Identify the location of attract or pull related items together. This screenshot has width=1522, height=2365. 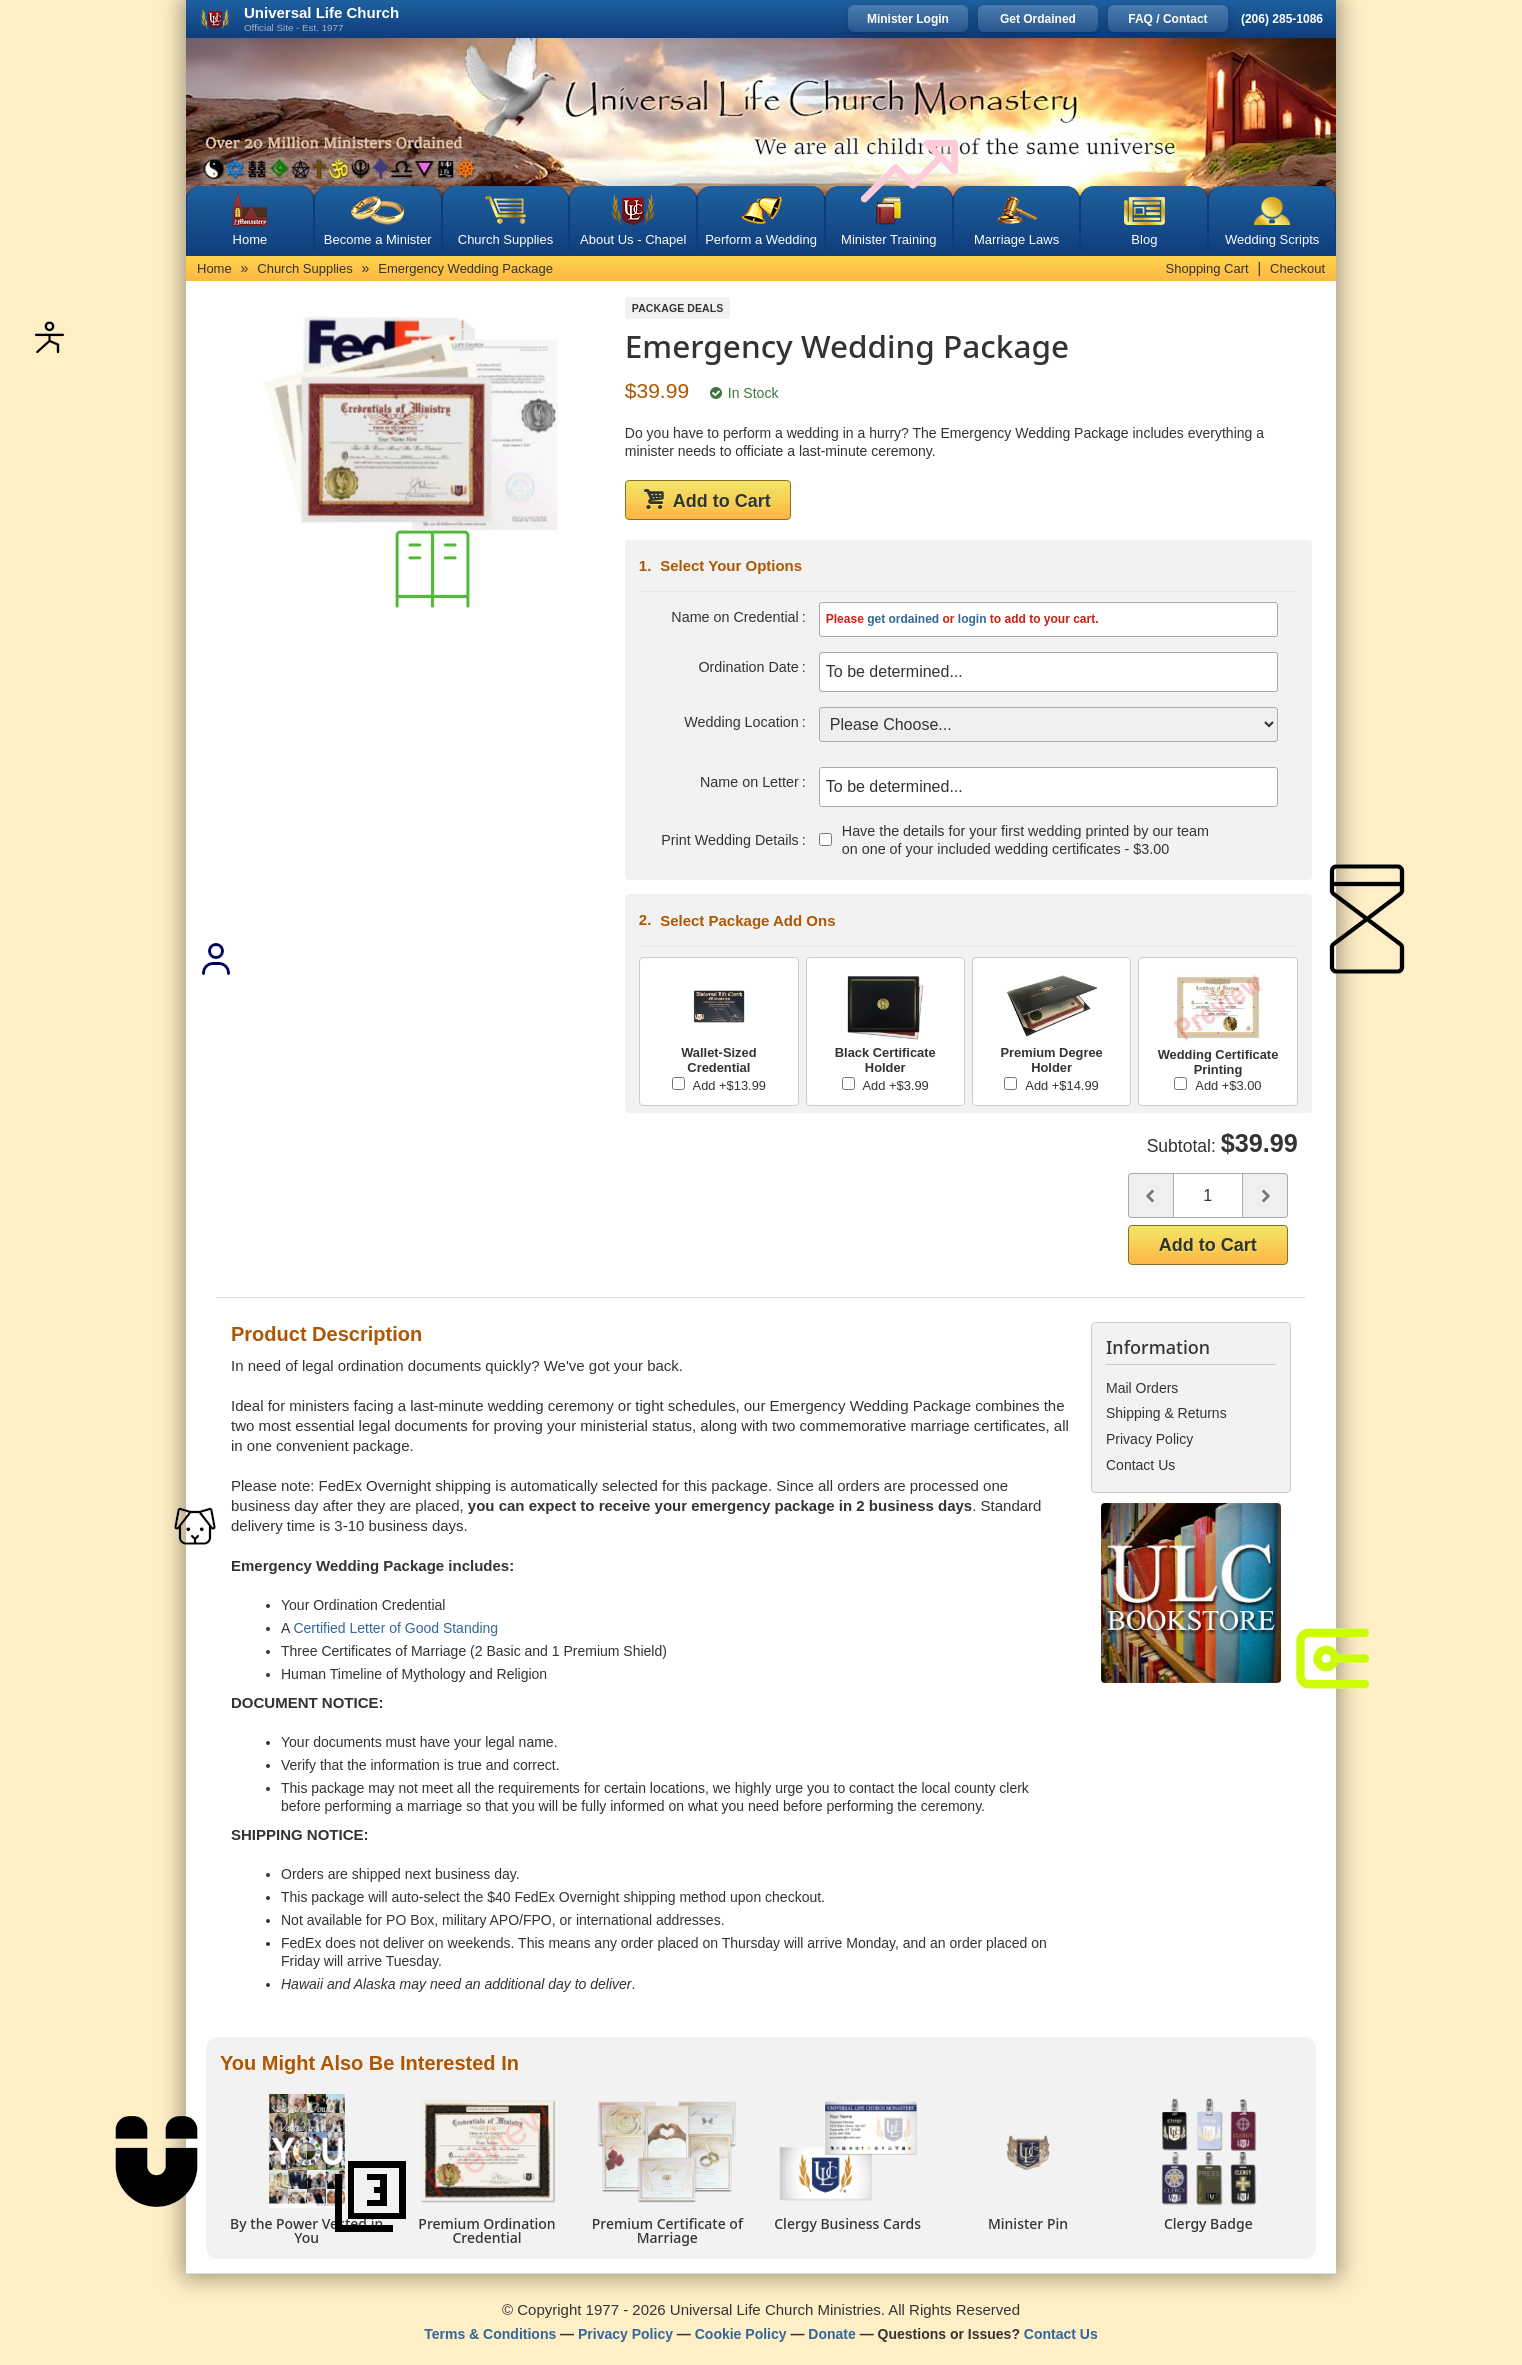
(156, 2161).